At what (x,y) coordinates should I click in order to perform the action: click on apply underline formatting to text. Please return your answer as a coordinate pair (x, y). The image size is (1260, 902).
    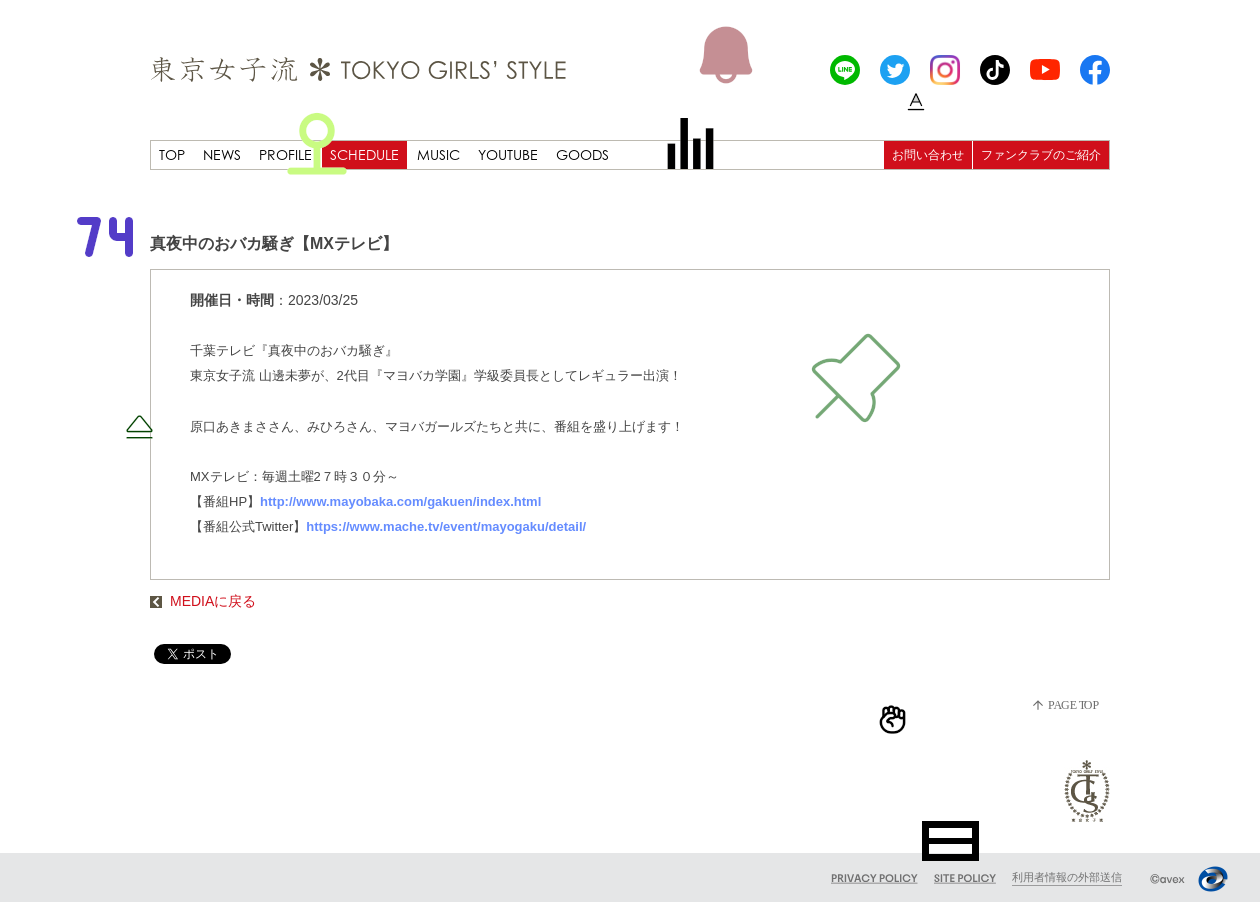
    Looking at the image, I should click on (916, 102).